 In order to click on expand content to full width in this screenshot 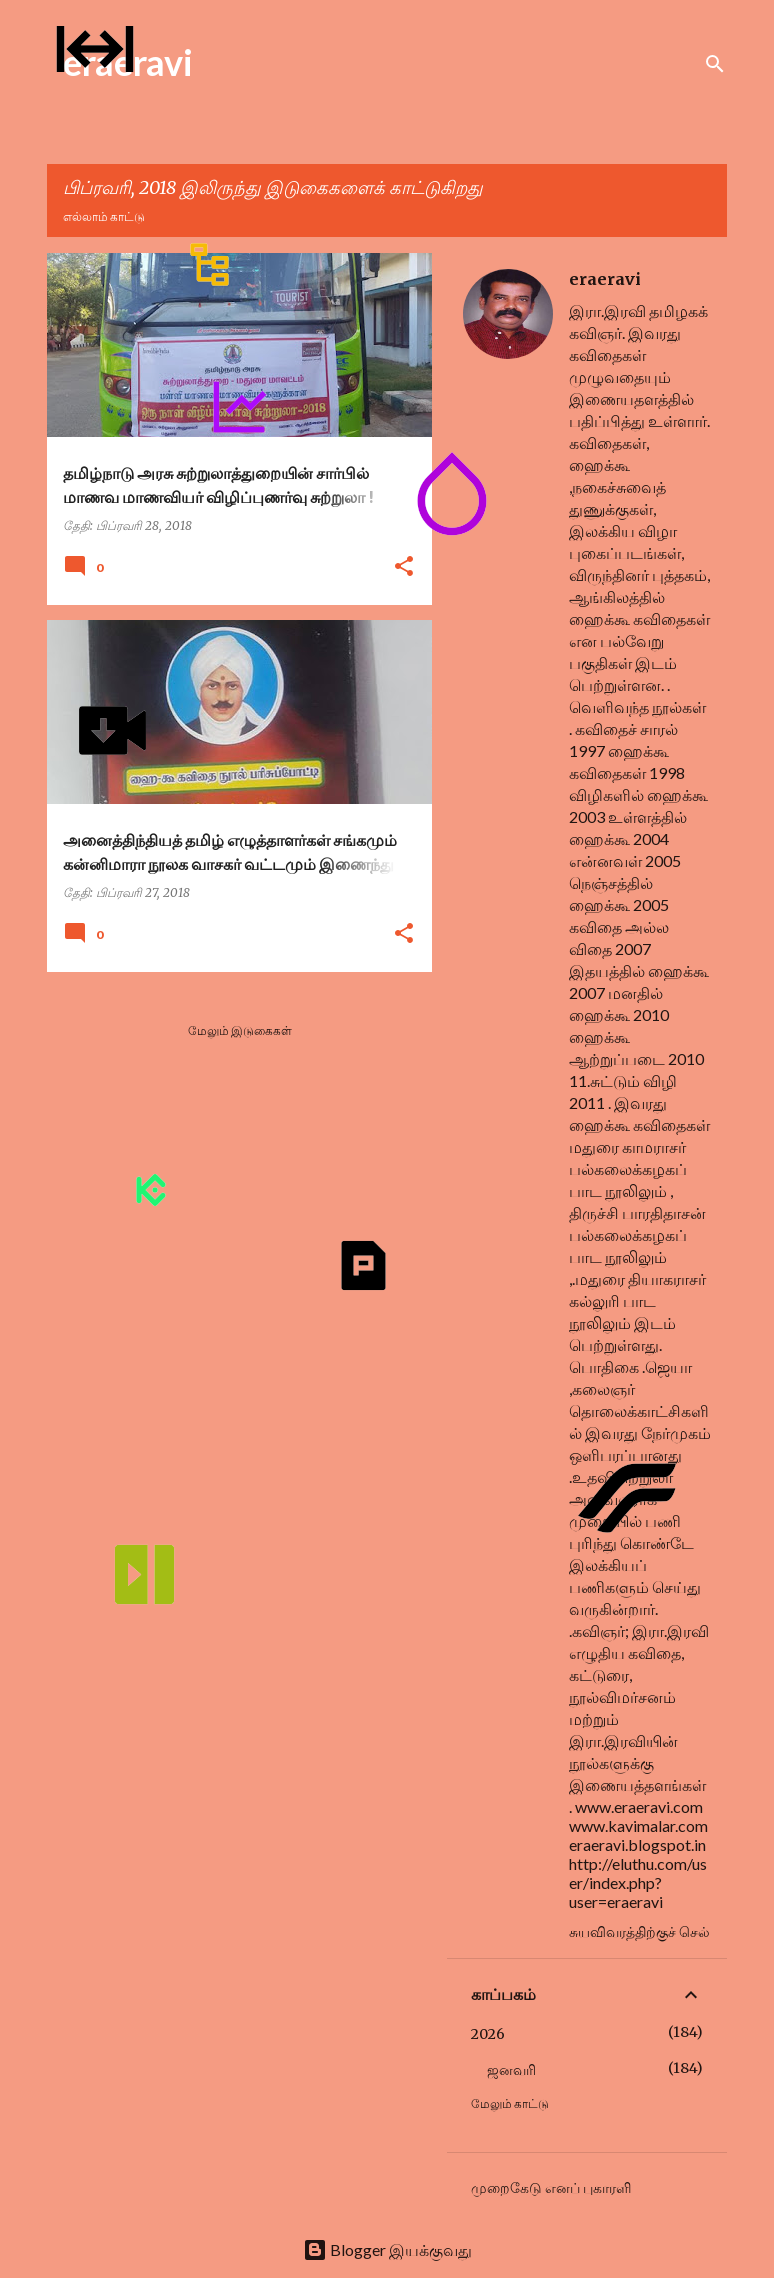, I will do `click(95, 49)`.